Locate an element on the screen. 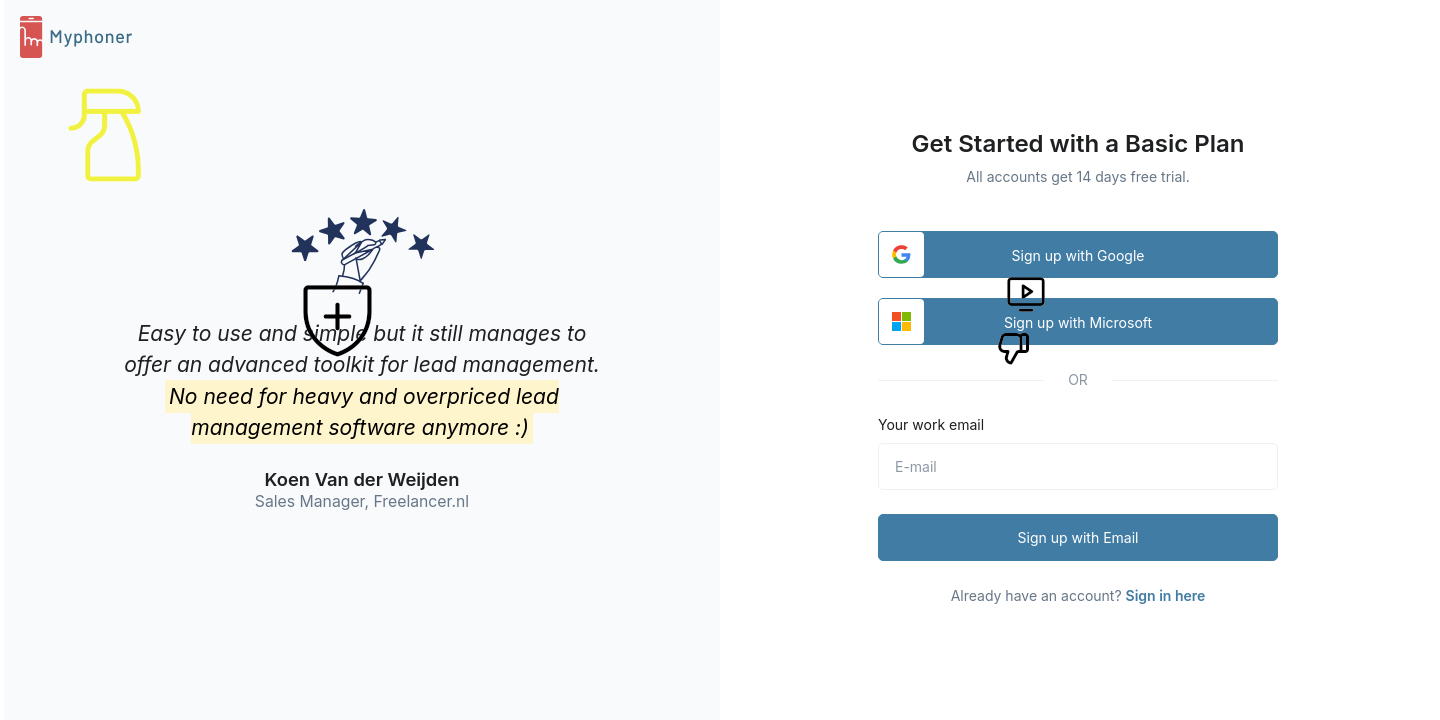 This screenshot has height=720, width=1440. add new security protection is located at coordinates (337, 316).